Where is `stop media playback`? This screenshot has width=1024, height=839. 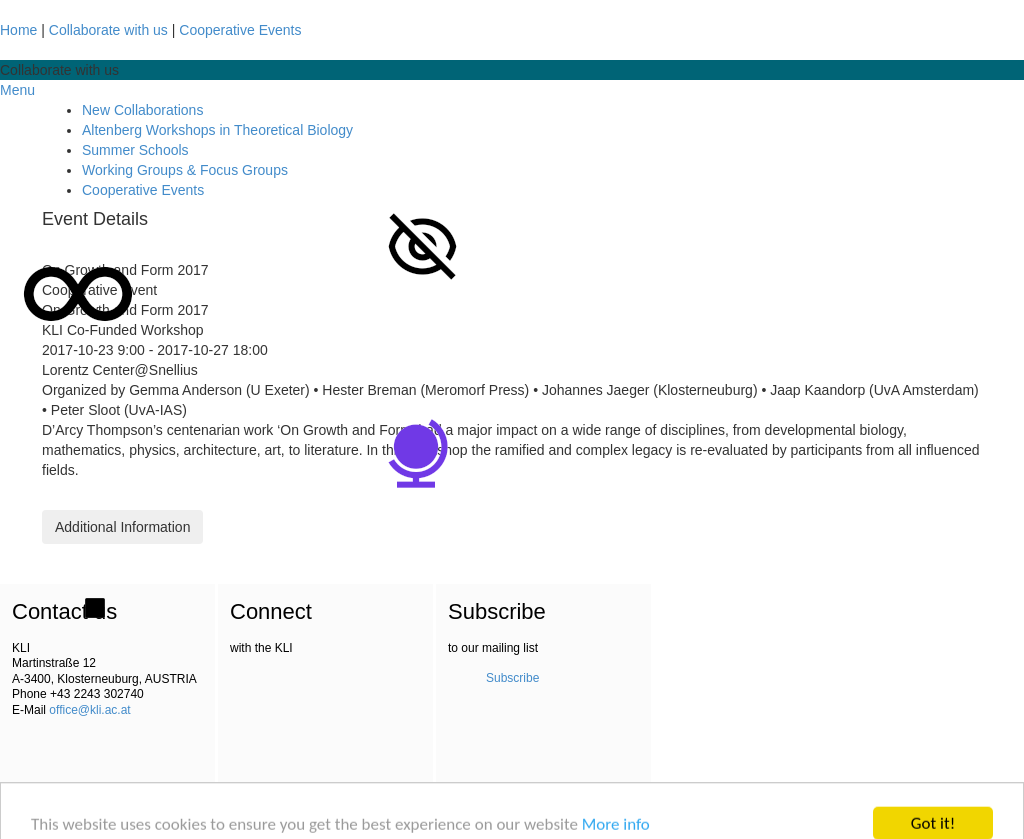 stop media playback is located at coordinates (95, 608).